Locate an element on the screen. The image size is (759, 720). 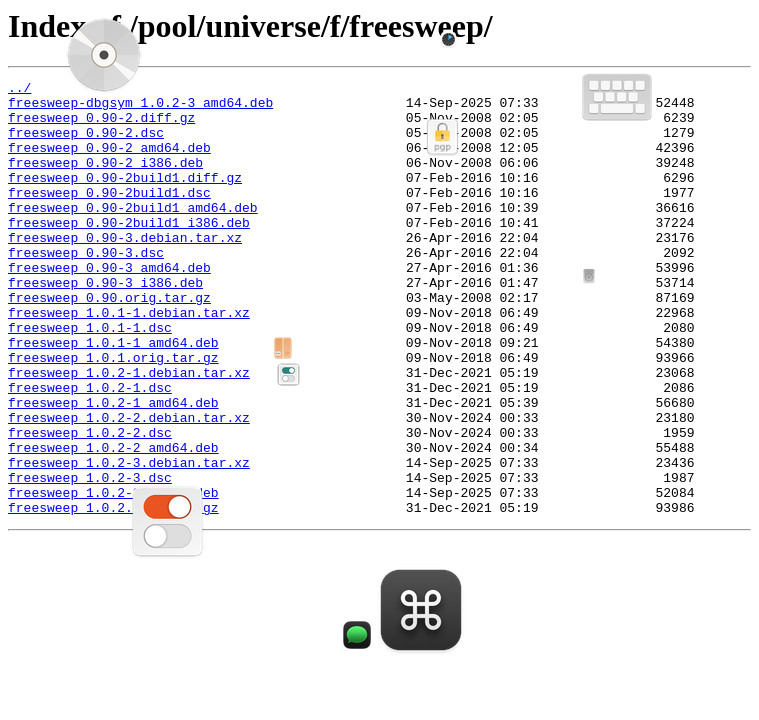
open safe eyes app for screen break reminders is located at coordinates (448, 39).